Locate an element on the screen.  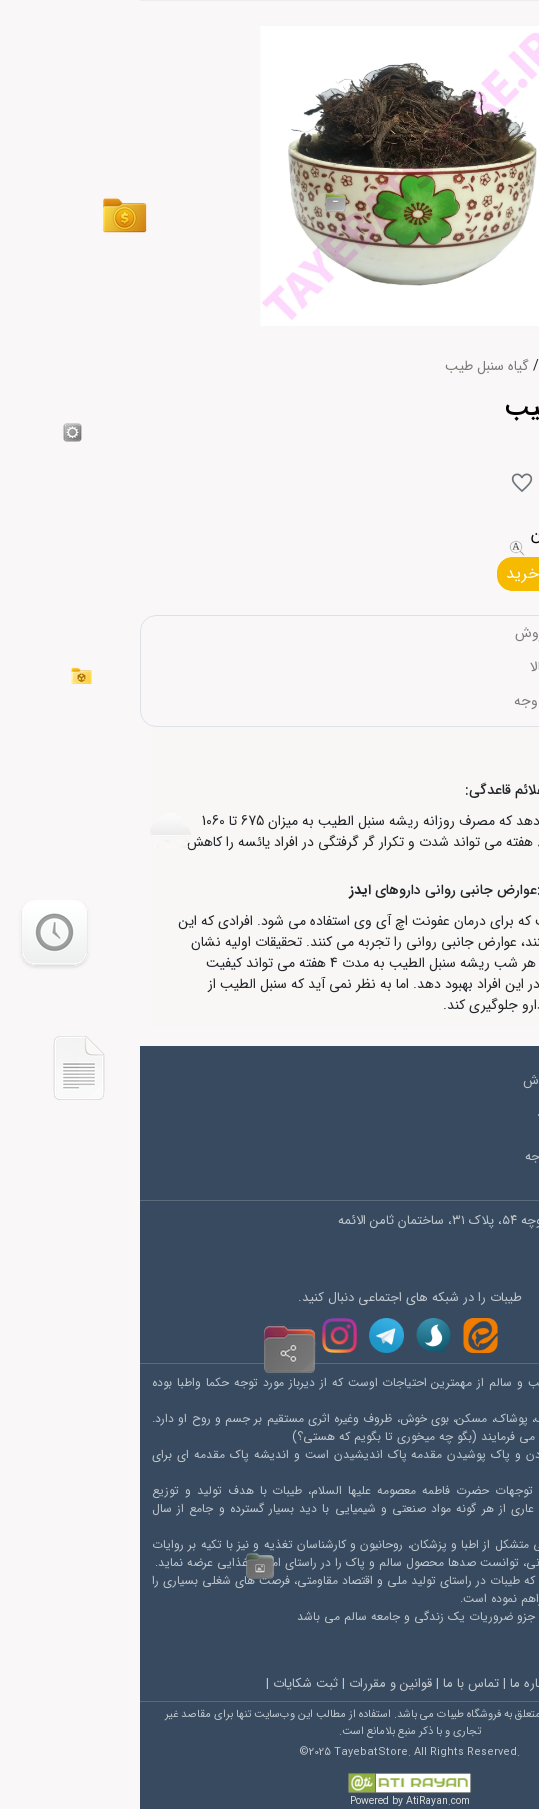
indicates foggy weather conditions is located at coordinates (170, 830).